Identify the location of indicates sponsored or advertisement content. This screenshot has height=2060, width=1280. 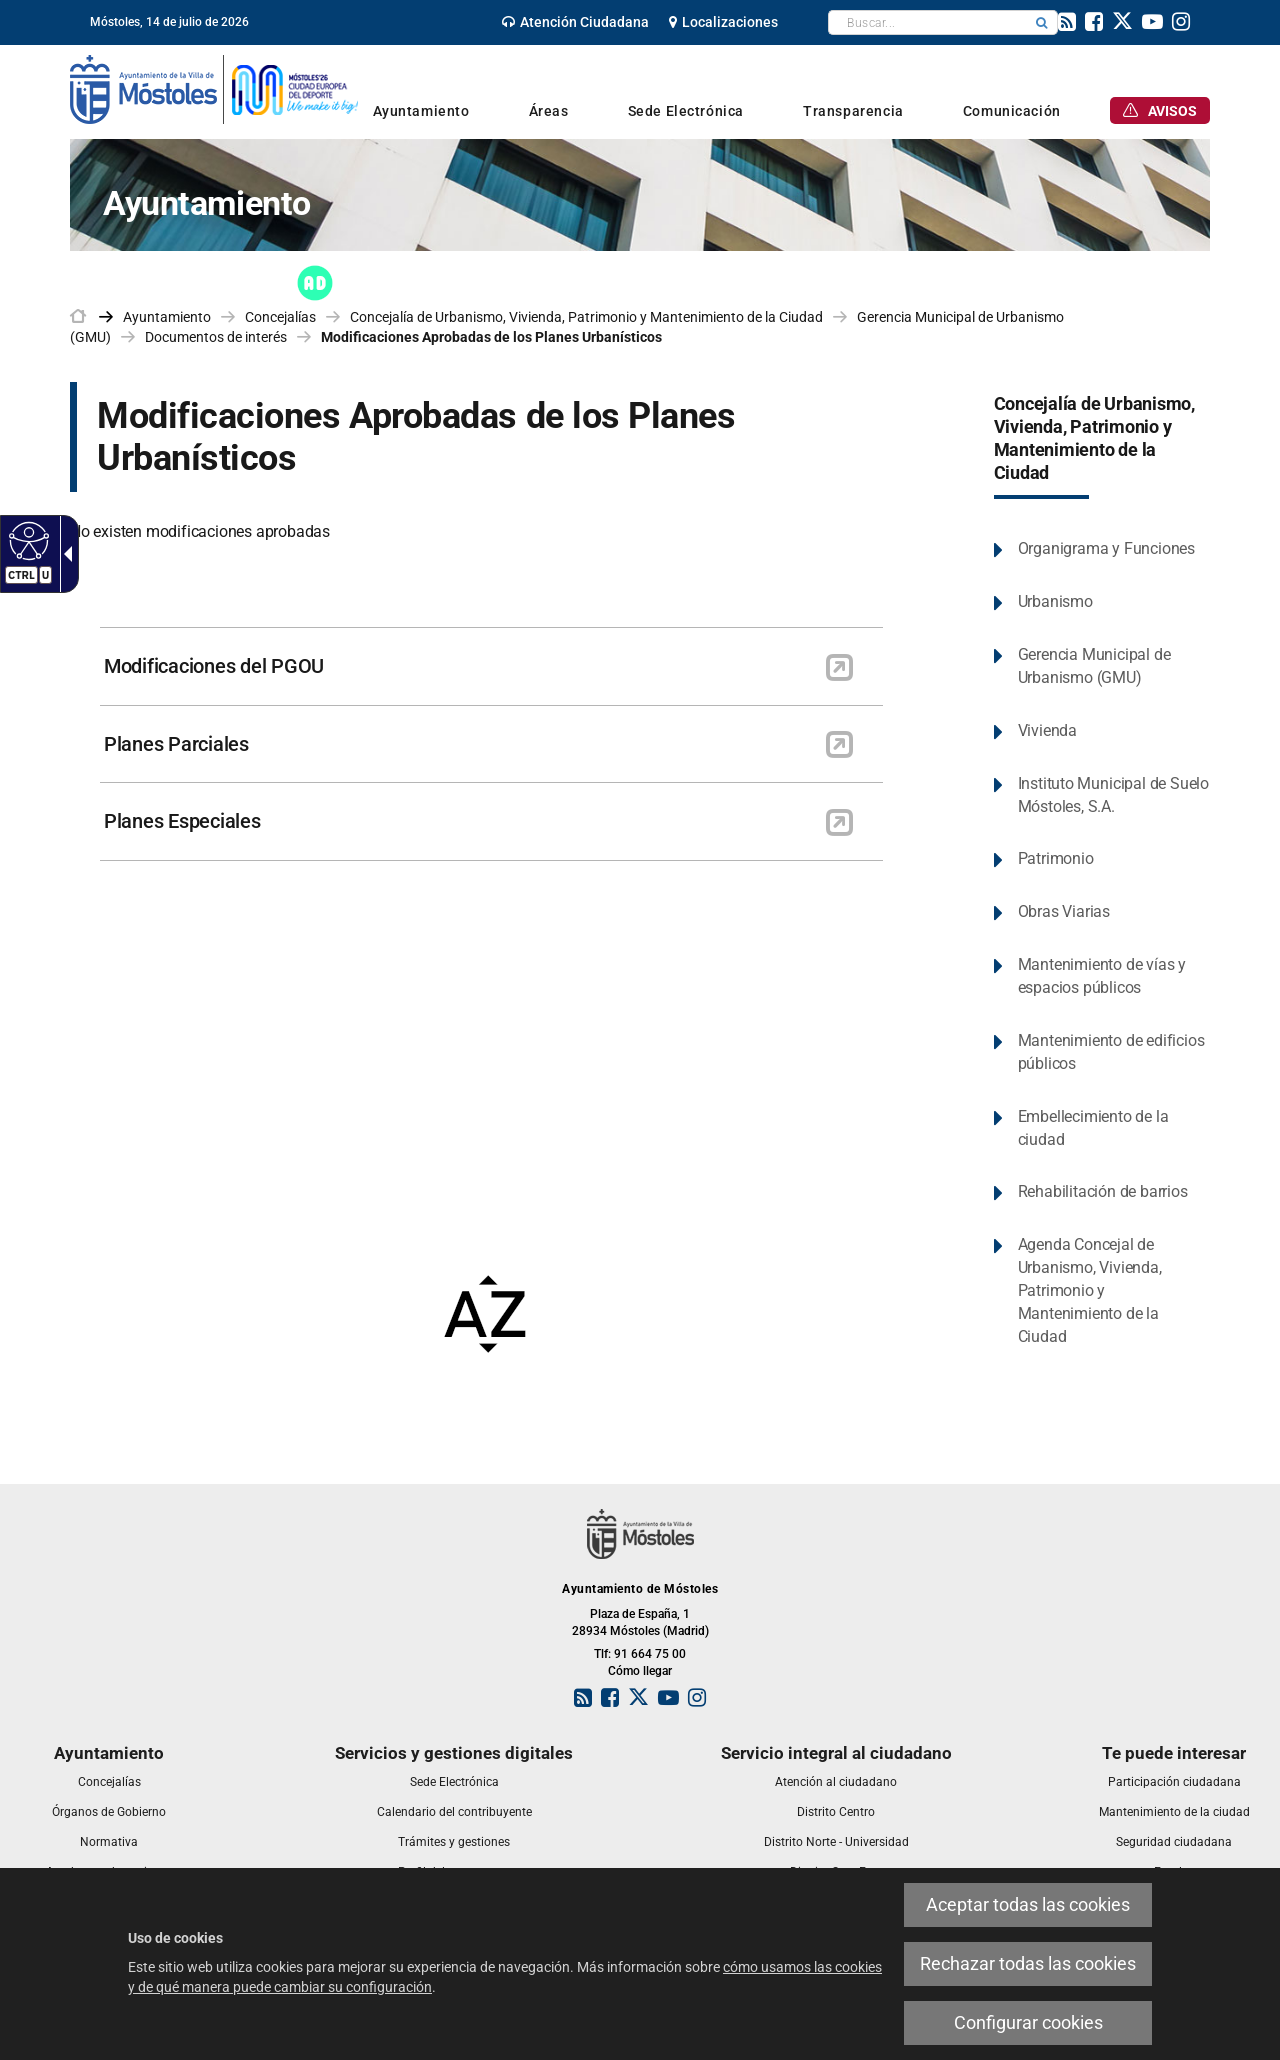
(315, 283).